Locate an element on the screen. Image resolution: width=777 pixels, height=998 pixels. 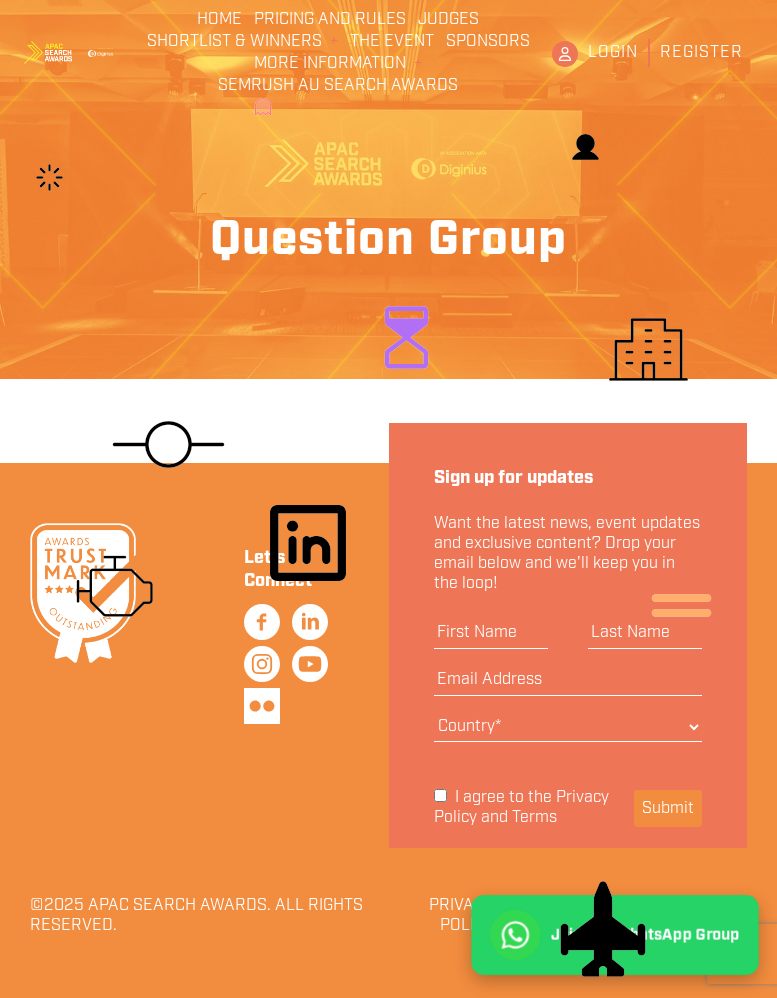
open LinkedIn profile or app is located at coordinates (308, 543).